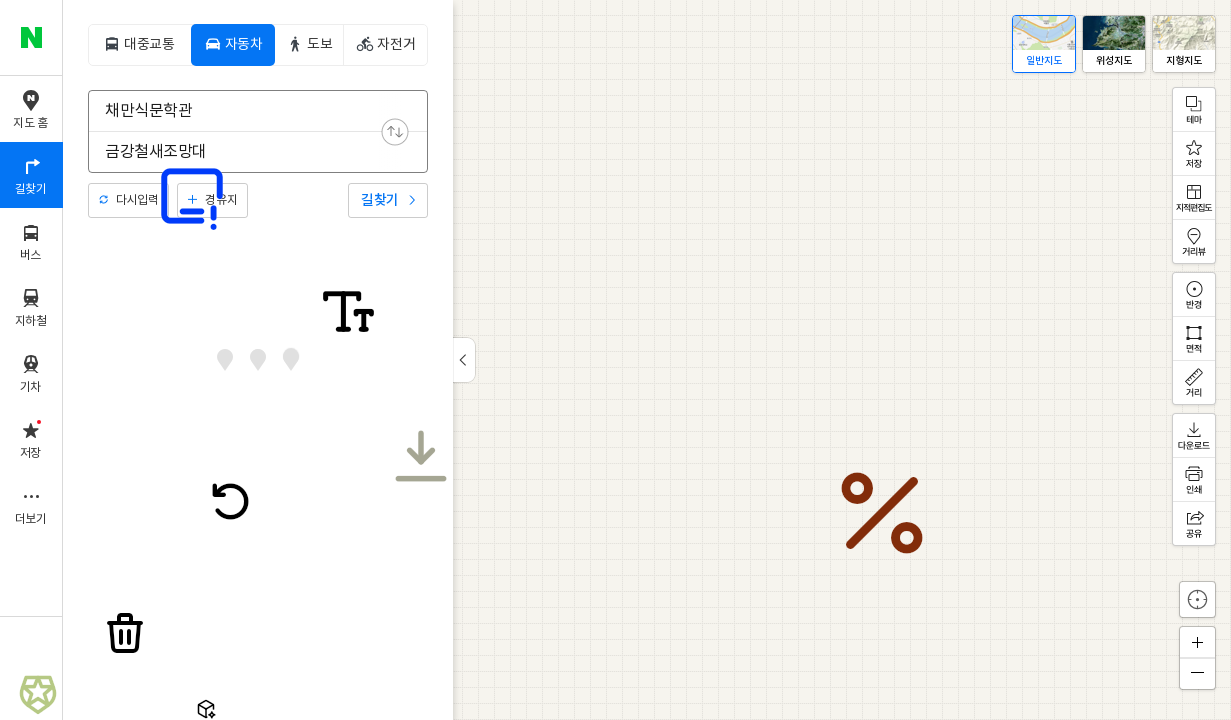  What do you see at coordinates (348, 311) in the screenshot?
I see `adjust font size settings` at bounding box center [348, 311].